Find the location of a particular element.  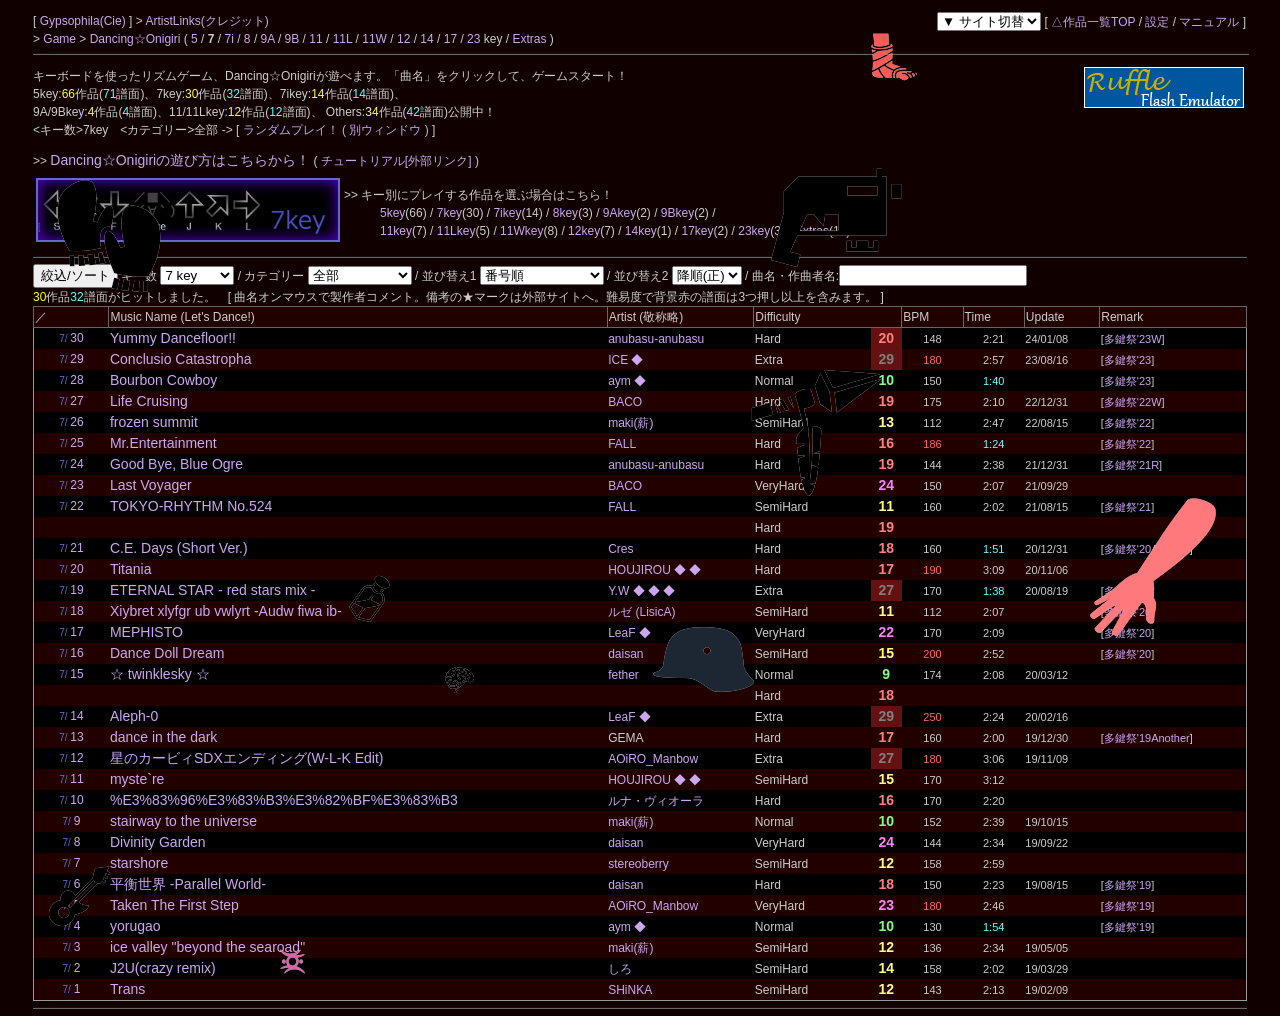

abstract game icon or badge element is located at coordinates (292, 961).